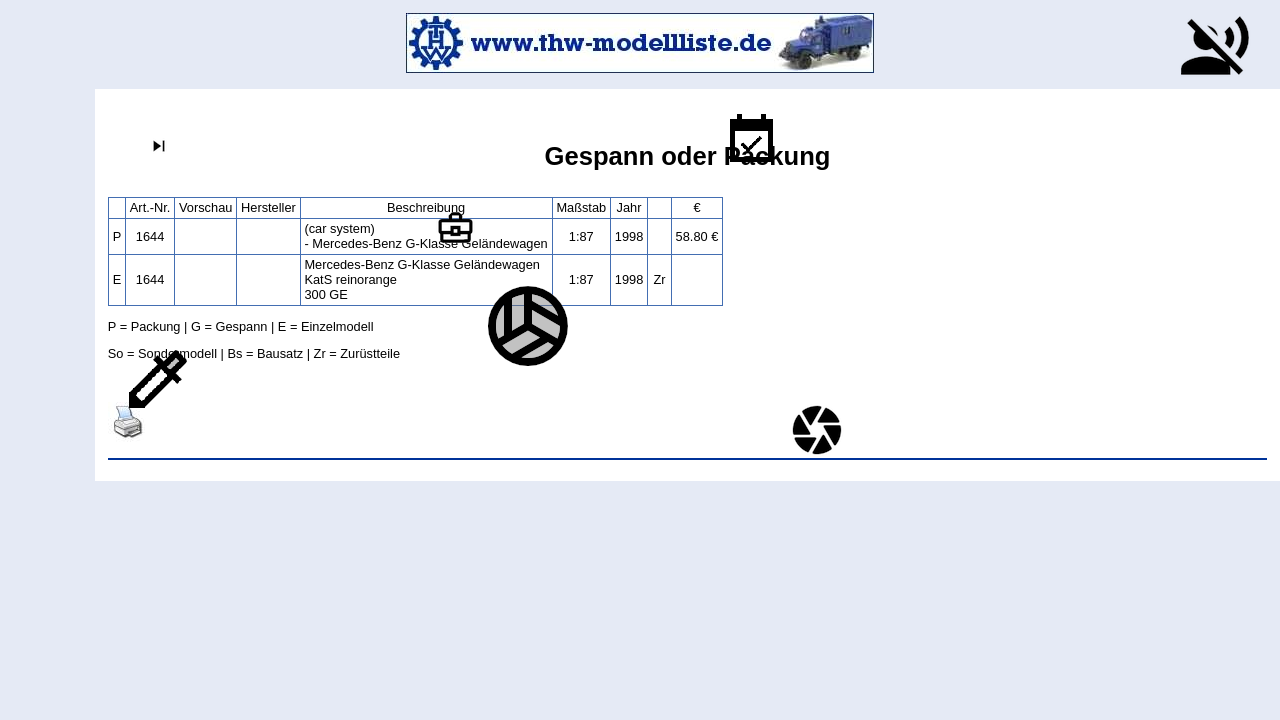 The image size is (1280, 720). I want to click on pick a color from the canvas, so click(158, 379).